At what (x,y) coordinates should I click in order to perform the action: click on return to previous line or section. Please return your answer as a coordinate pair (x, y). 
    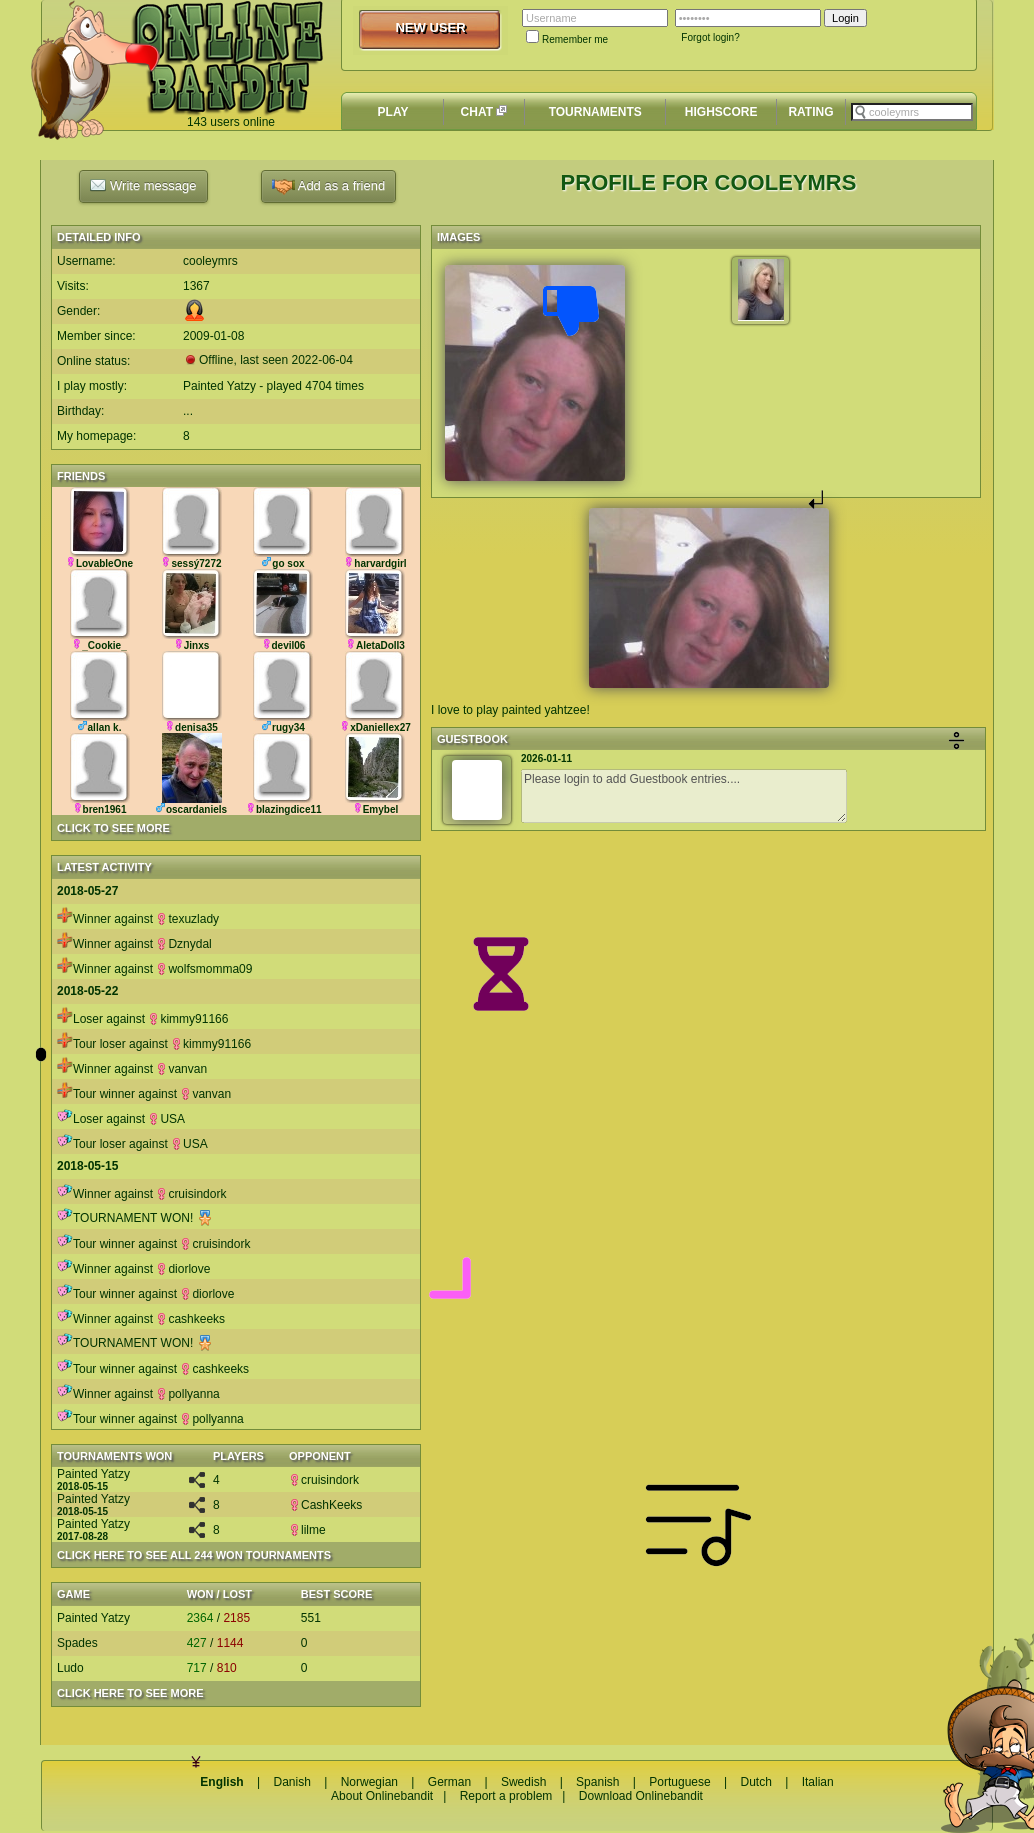
    Looking at the image, I should click on (816, 499).